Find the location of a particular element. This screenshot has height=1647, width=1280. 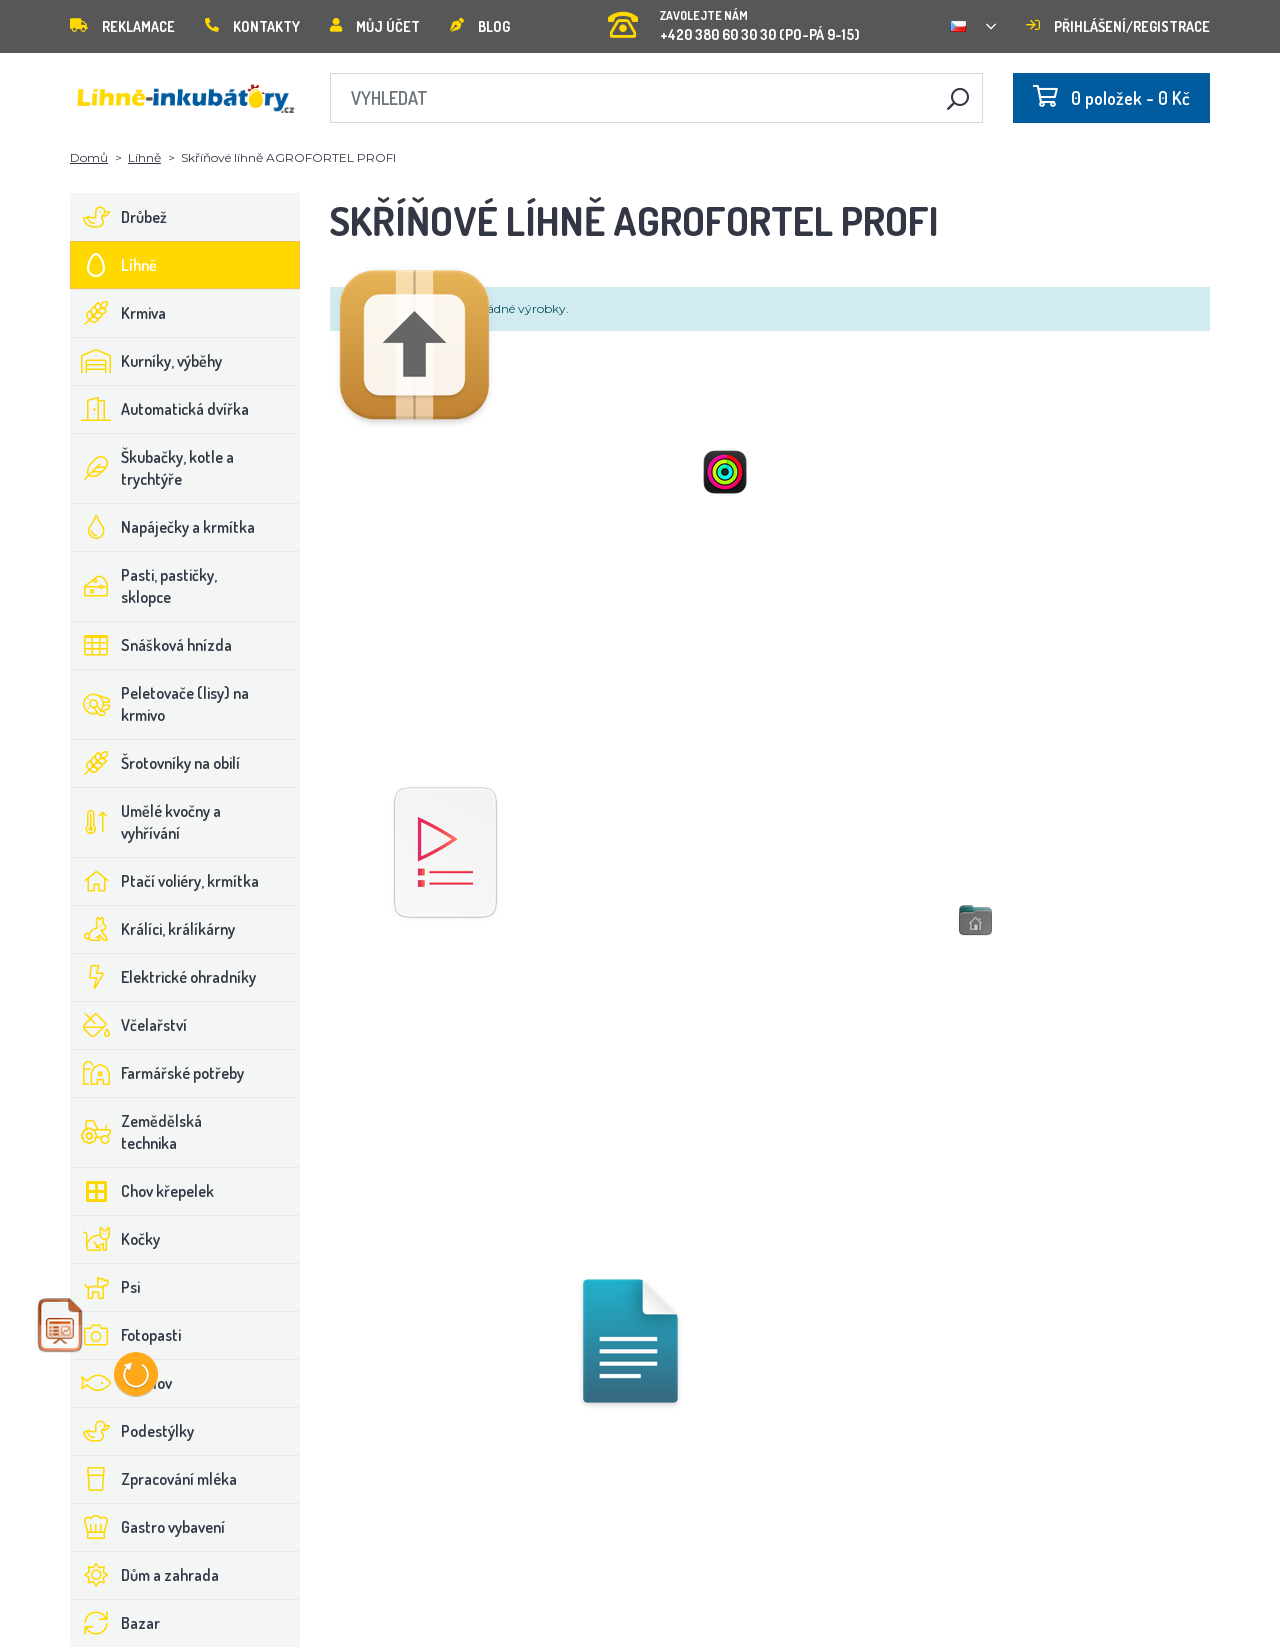

restart or reboot the system is located at coordinates (136, 1374).